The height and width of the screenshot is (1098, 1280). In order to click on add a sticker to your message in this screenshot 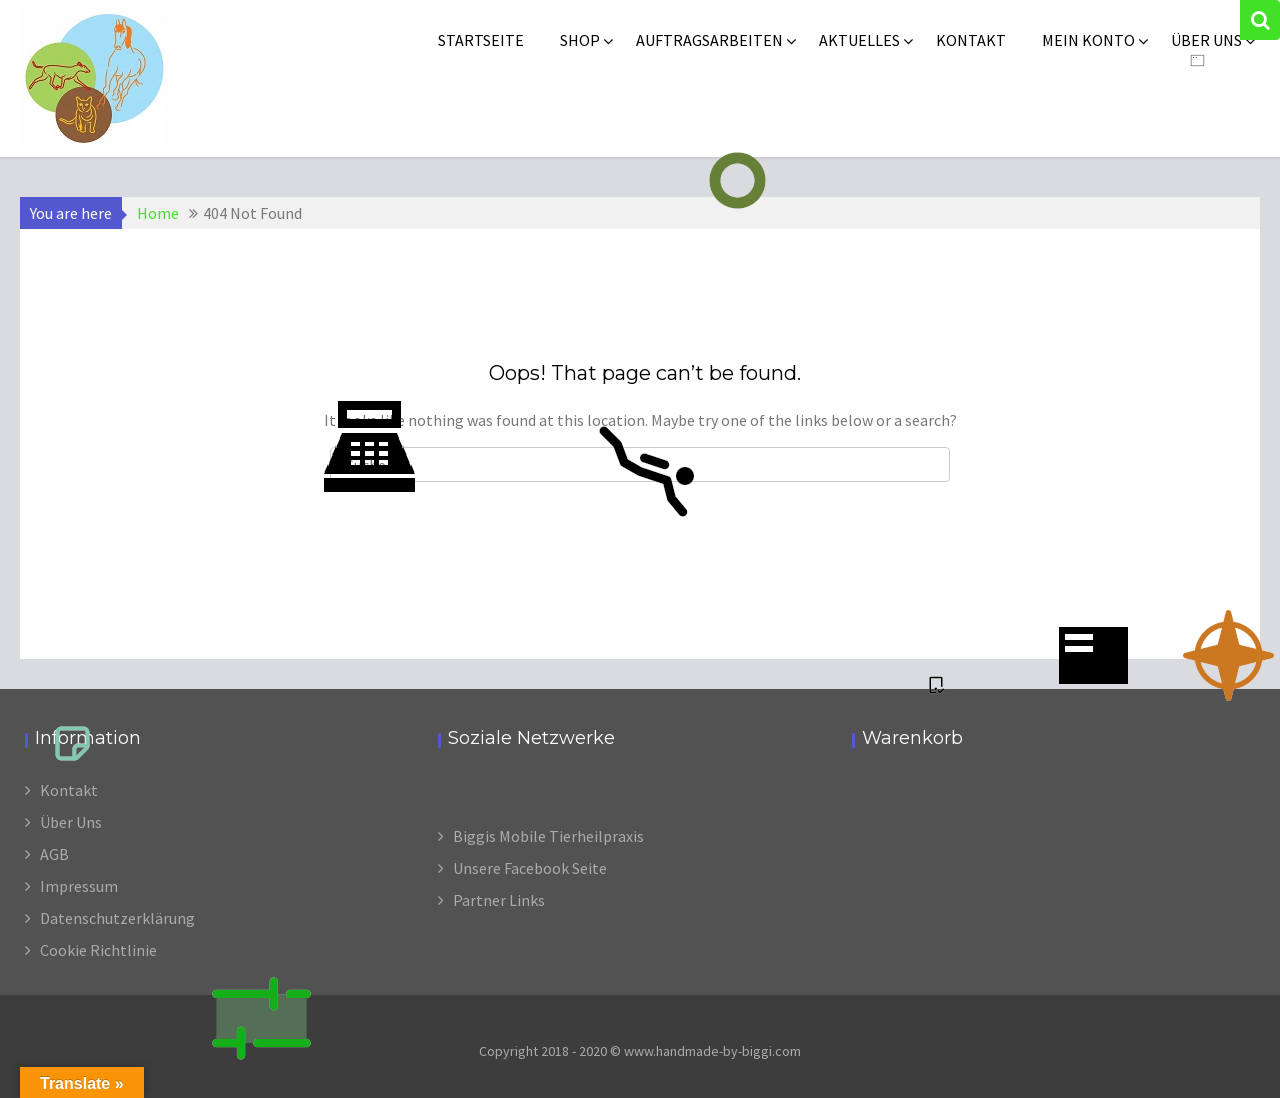, I will do `click(72, 743)`.